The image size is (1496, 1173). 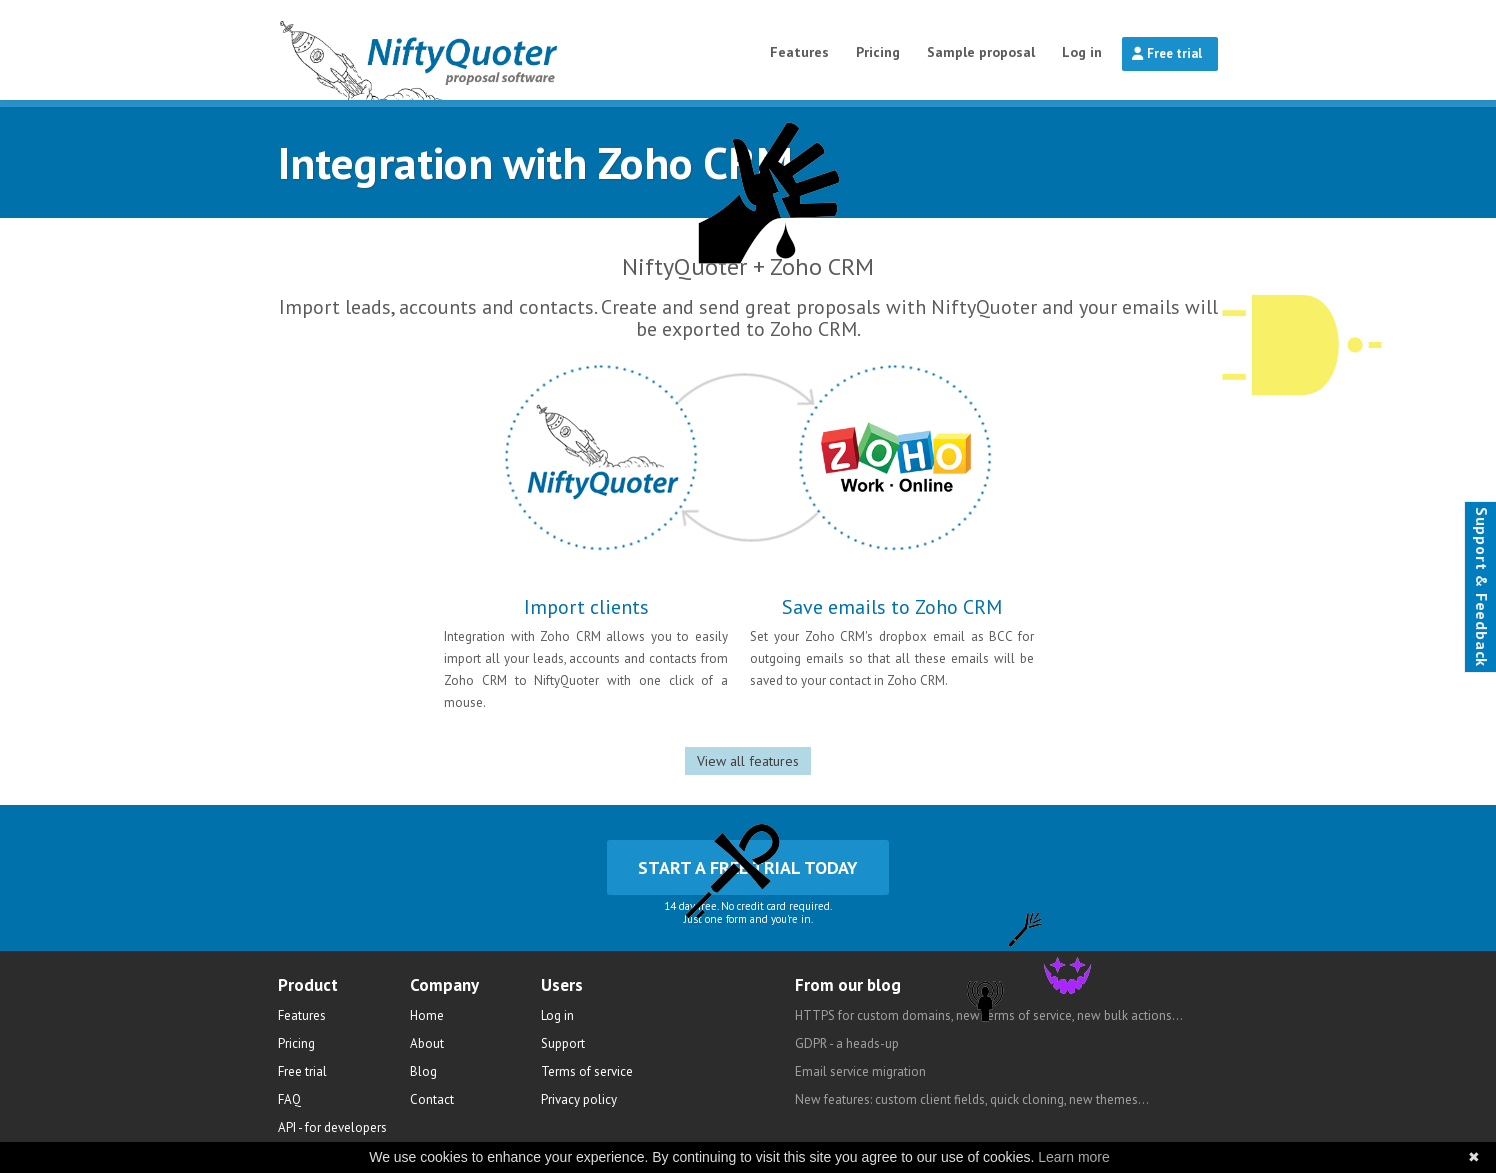 I want to click on select leek ingredient in cooking game, so click(x=1025, y=929).